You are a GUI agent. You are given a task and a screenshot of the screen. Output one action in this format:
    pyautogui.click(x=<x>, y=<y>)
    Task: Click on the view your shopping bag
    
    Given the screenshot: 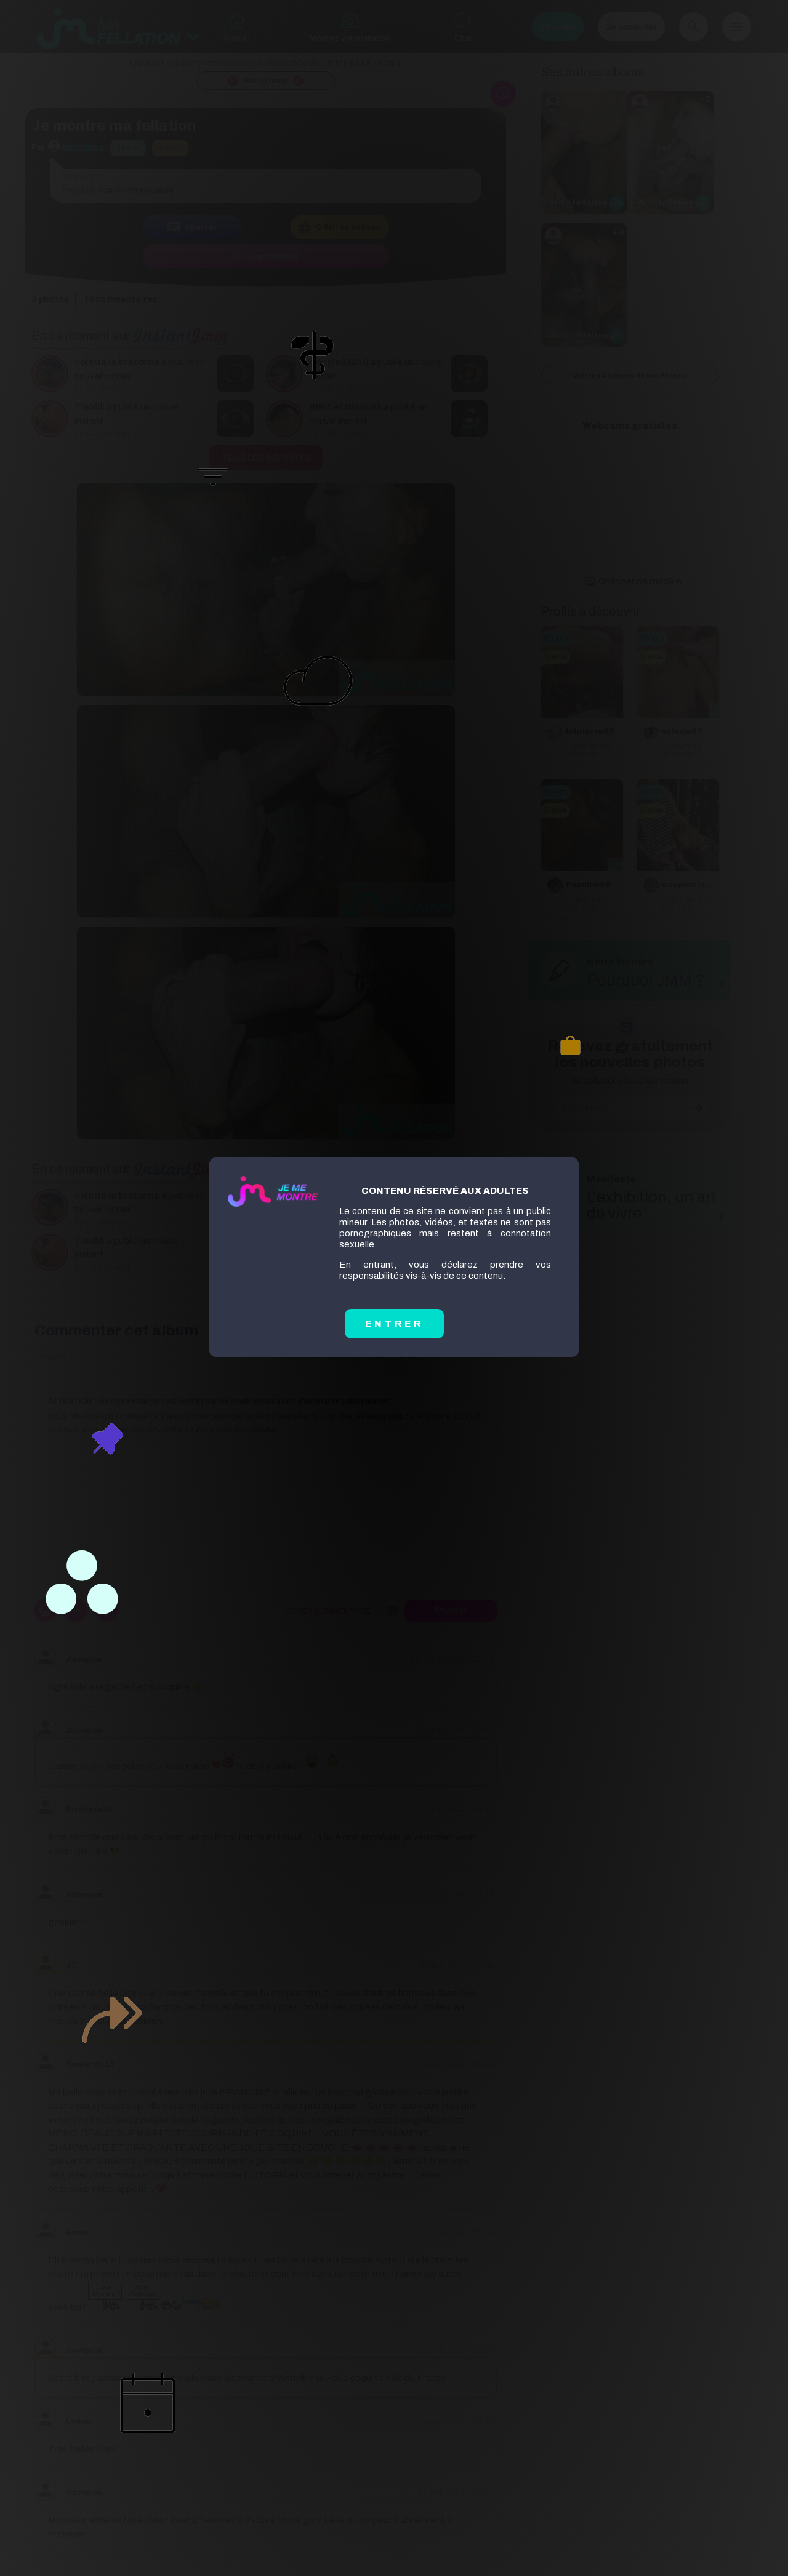 What is the action you would take?
    pyautogui.click(x=570, y=1046)
    